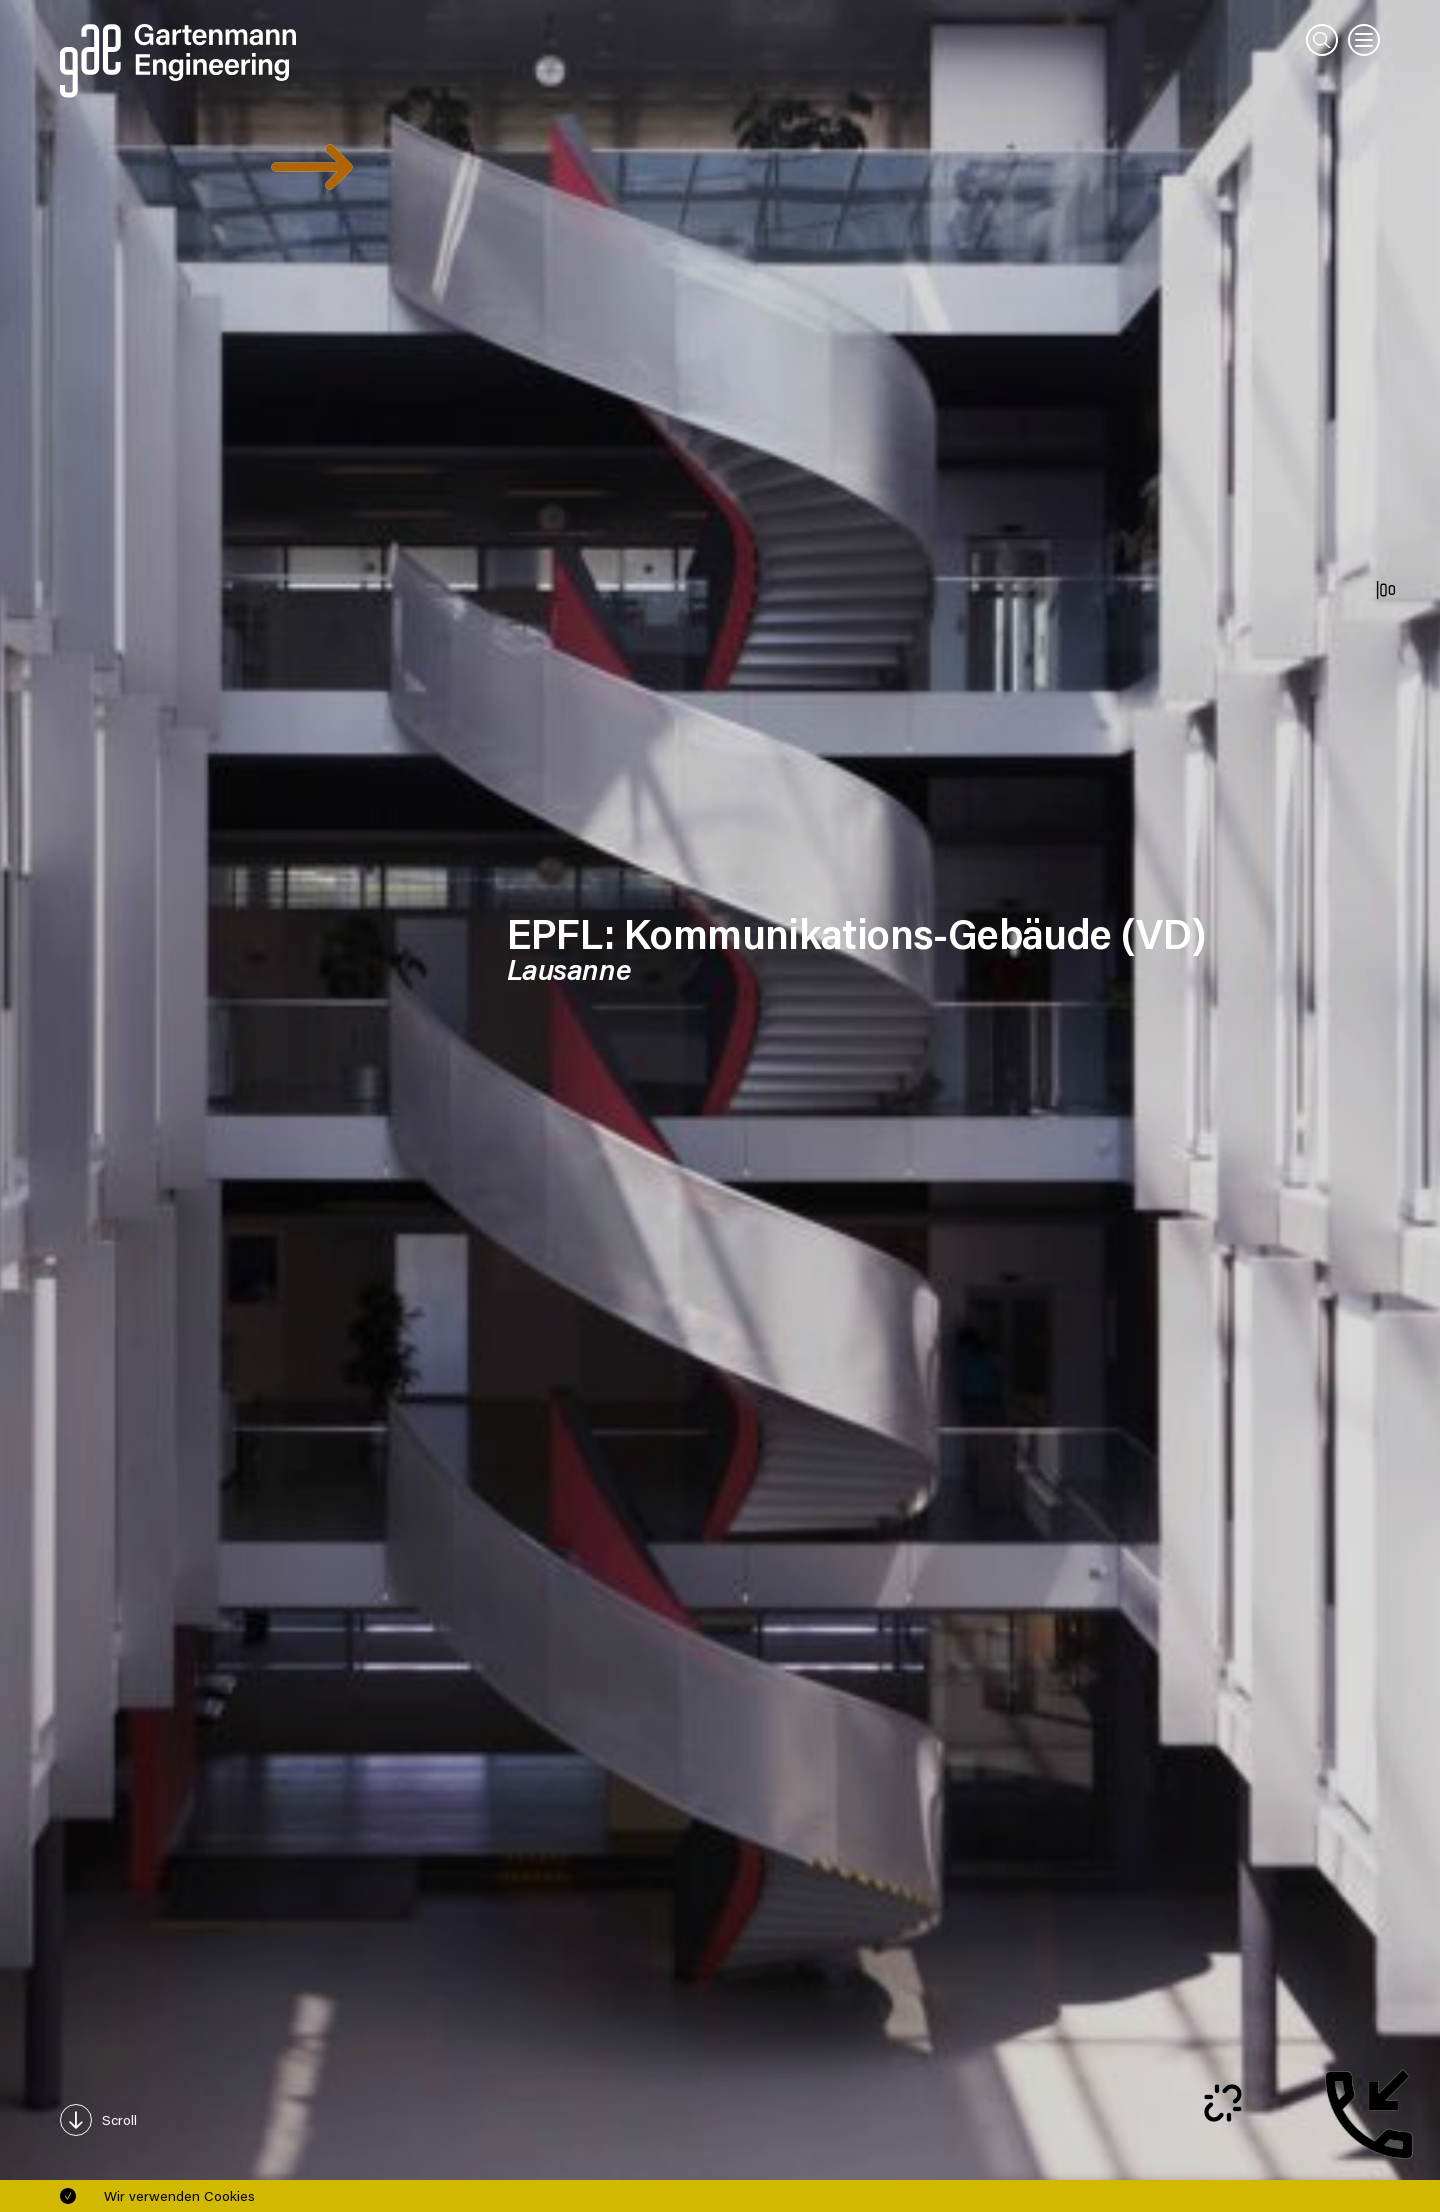 The height and width of the screenshot is (2212, 1440). Describe the element at coordinates (1223, 2103) in the screenshot. I see `unlink or disconnect a connected item` at that location.